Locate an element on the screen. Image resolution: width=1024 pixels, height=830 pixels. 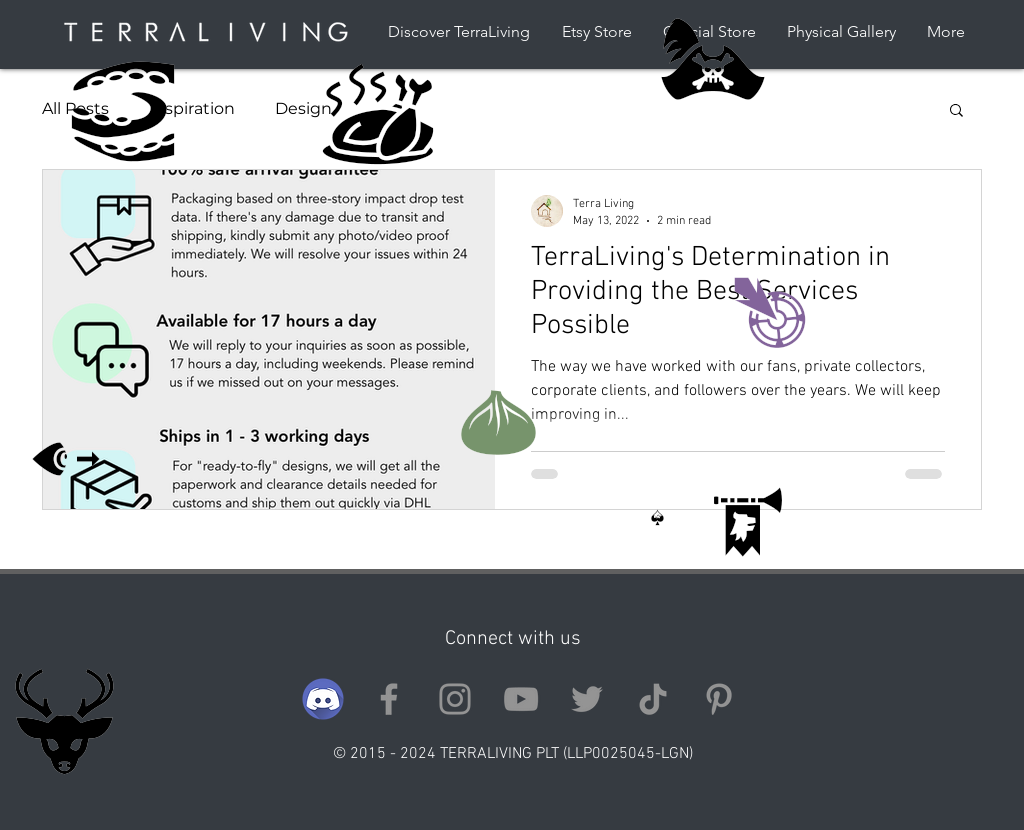
view roasted chicken recipe is located at coordinates (378, 114).